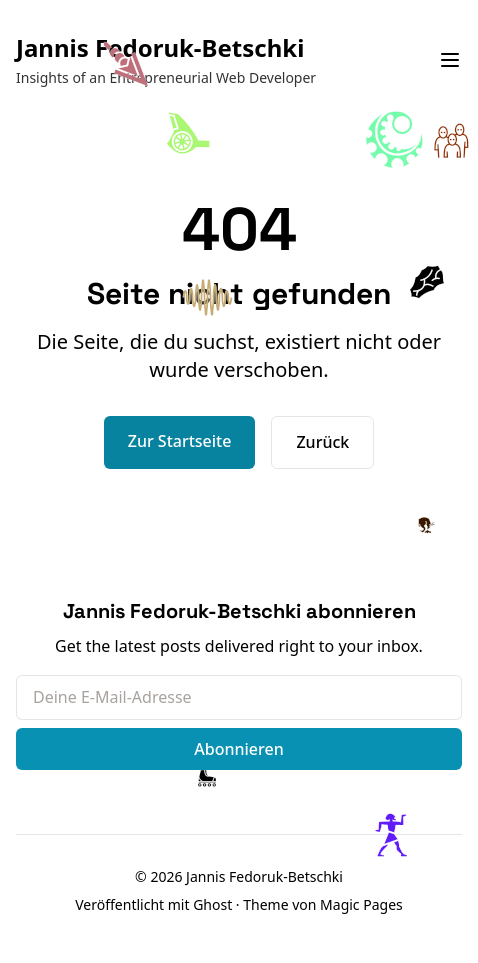 The image size is (478, 963). Describe the element at coordinates (451, 140) in the screenshot. I see `view your squad or team members` at that location.